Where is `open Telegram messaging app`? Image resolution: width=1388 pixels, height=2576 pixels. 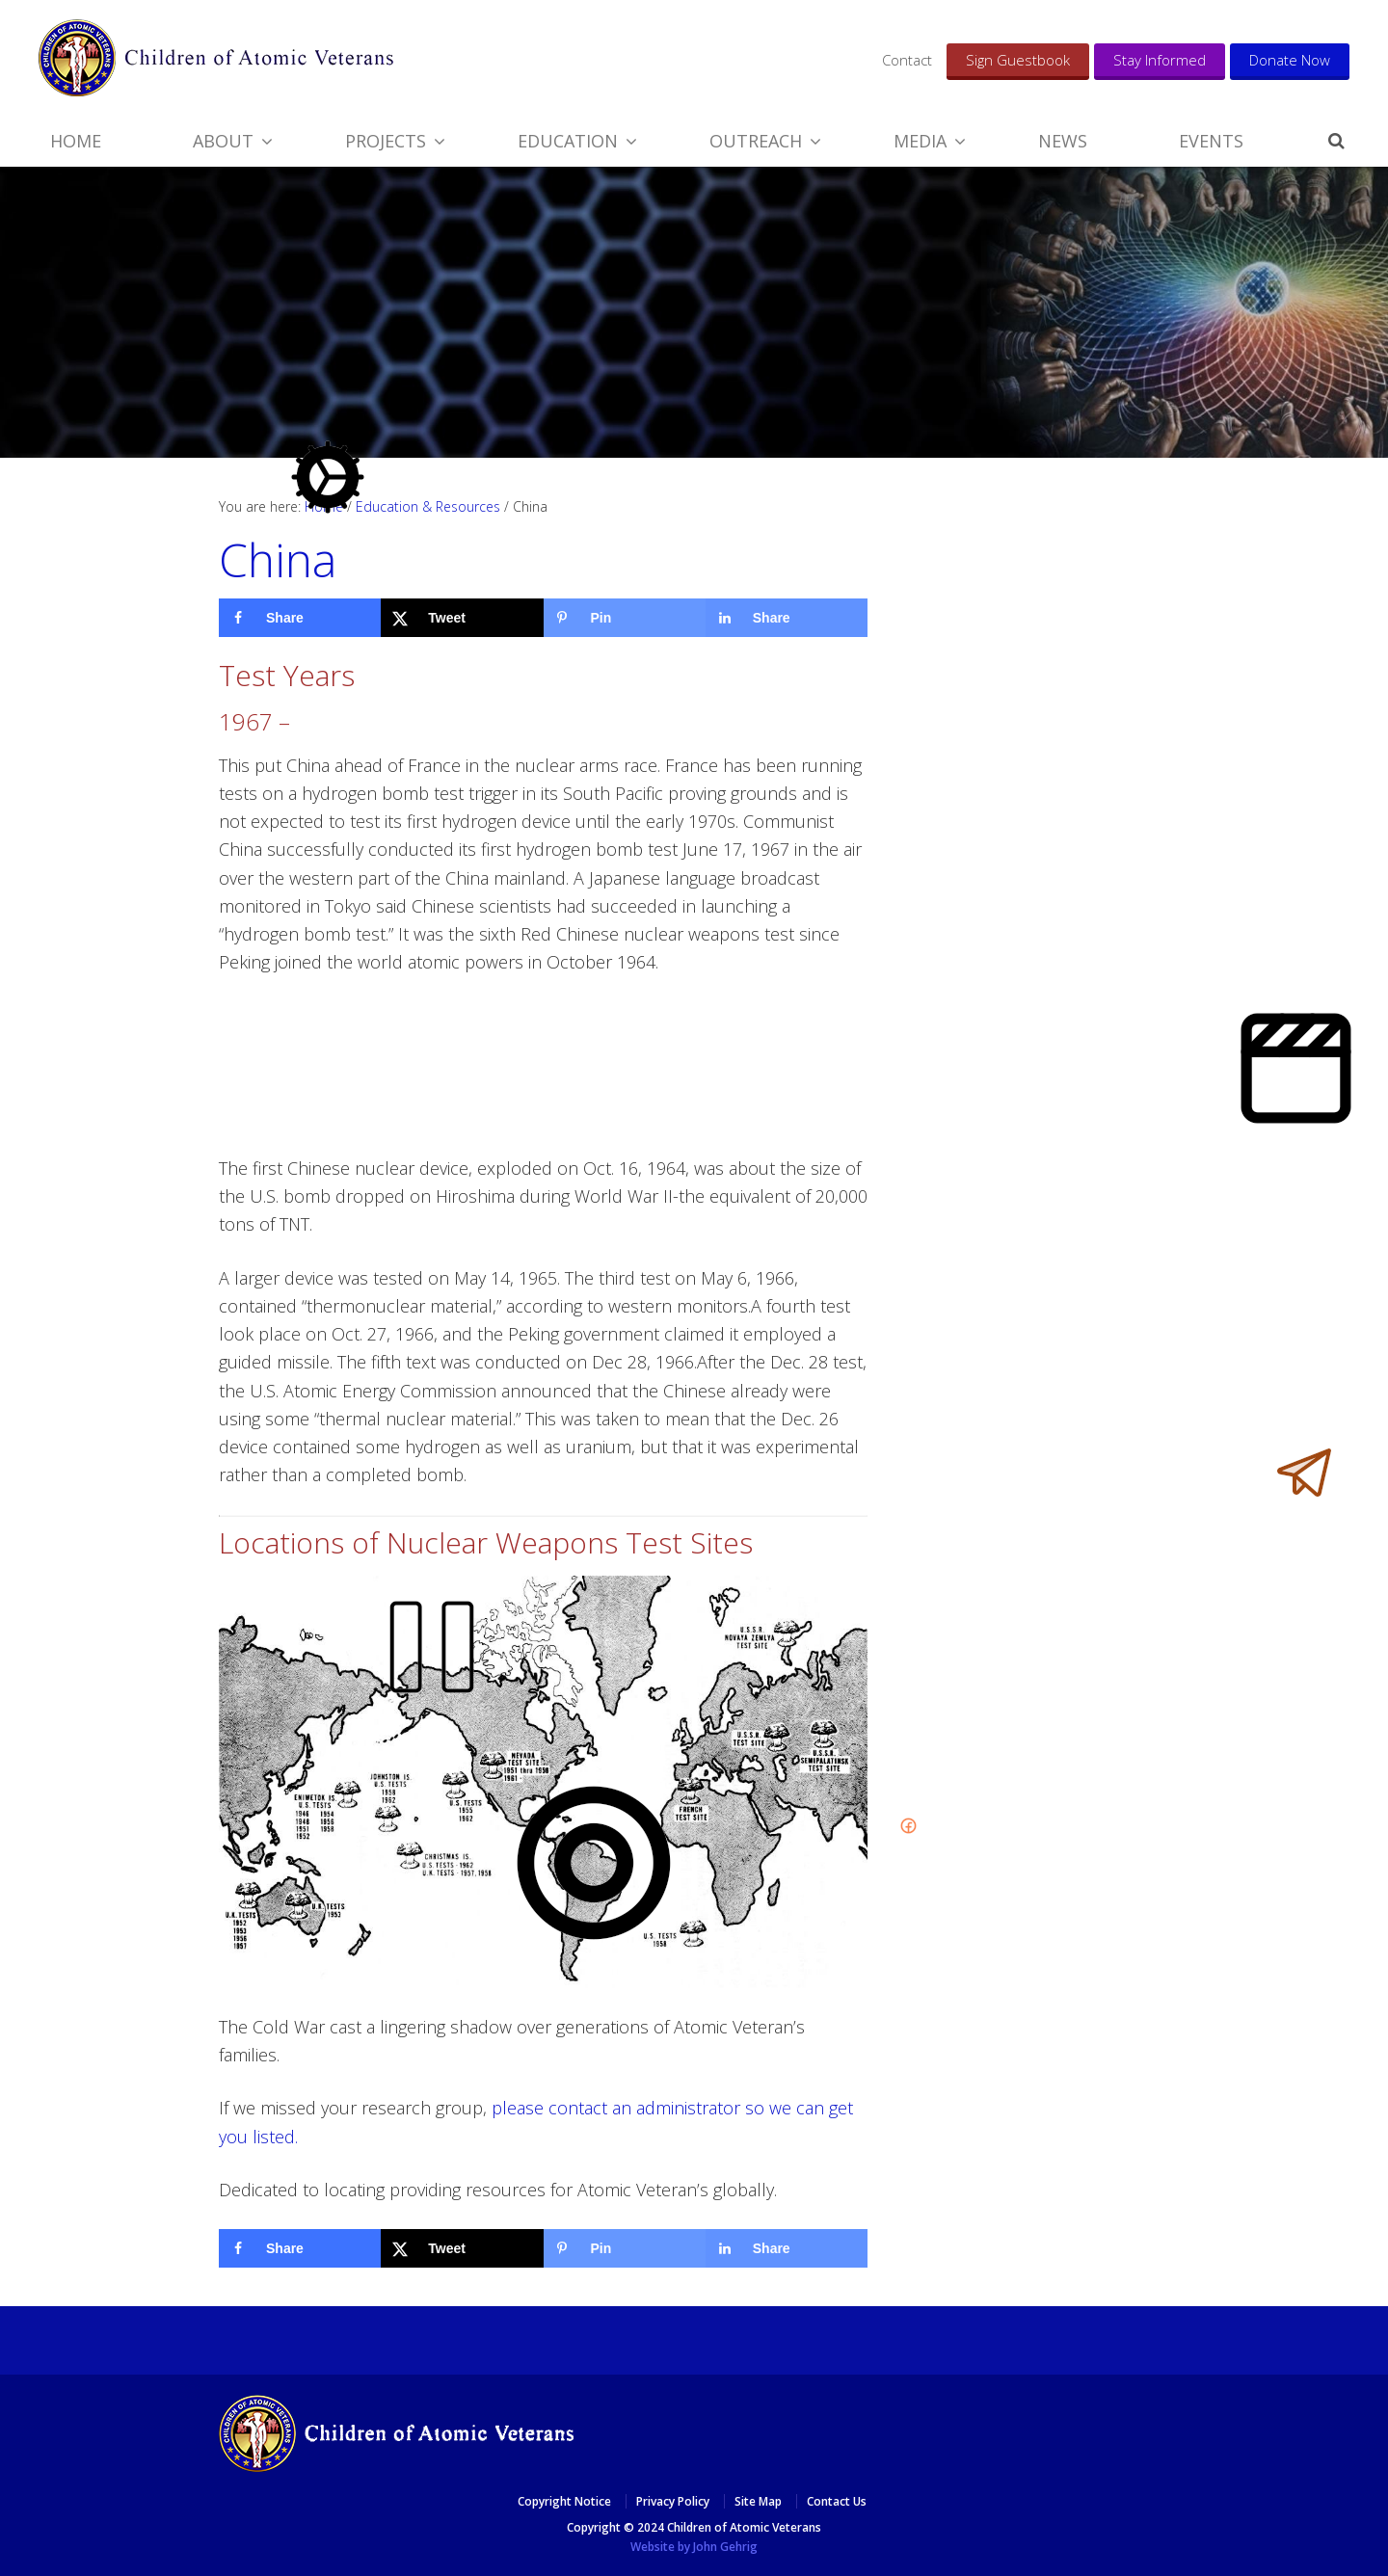
open Telegram messaging app is located at coordinates (1306, 1474).